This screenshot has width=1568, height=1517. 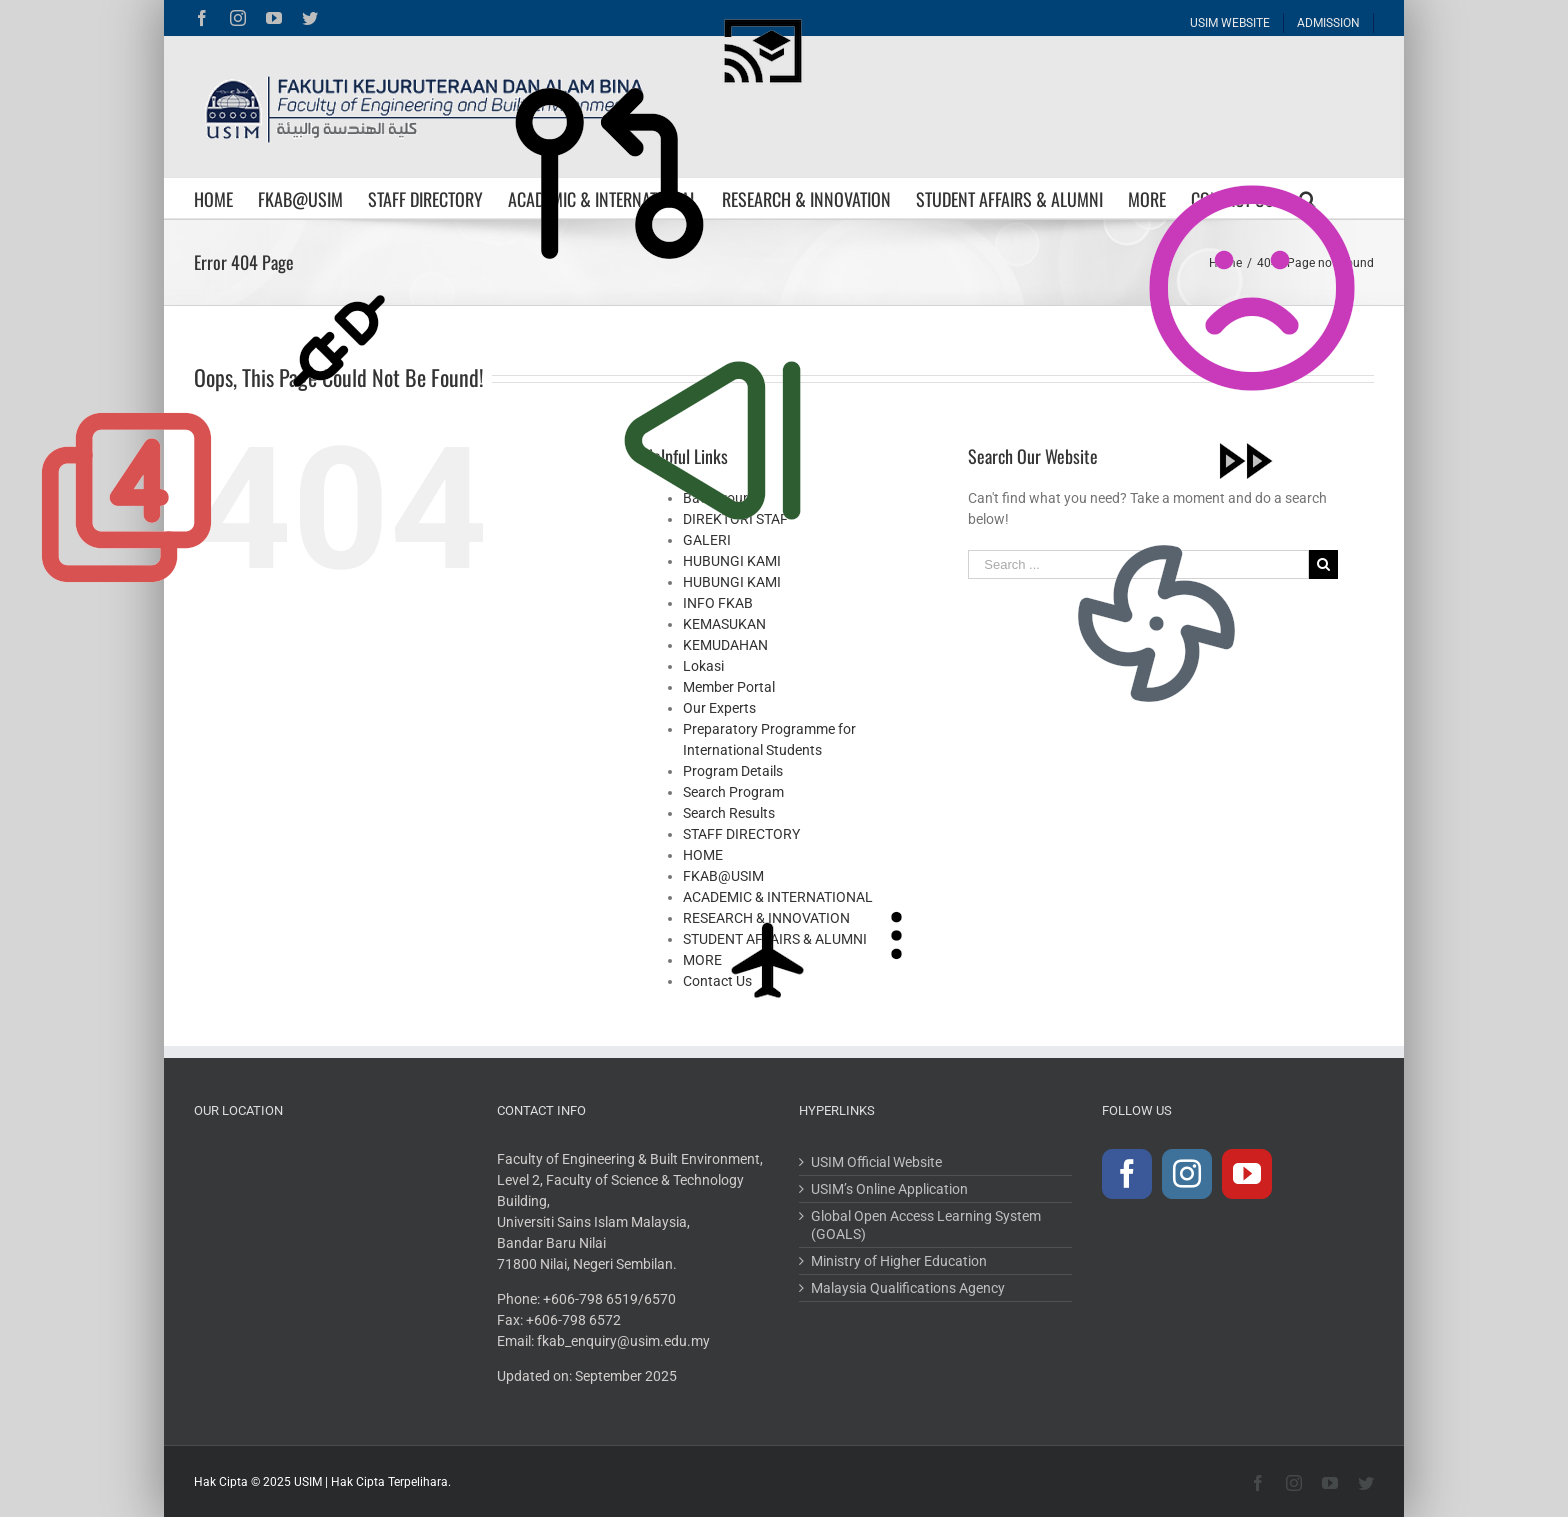 What do you see at coordinates (712, 440) in the screenshot?
I see `skip to previous track or beginning` at bounding box center [712, 440].